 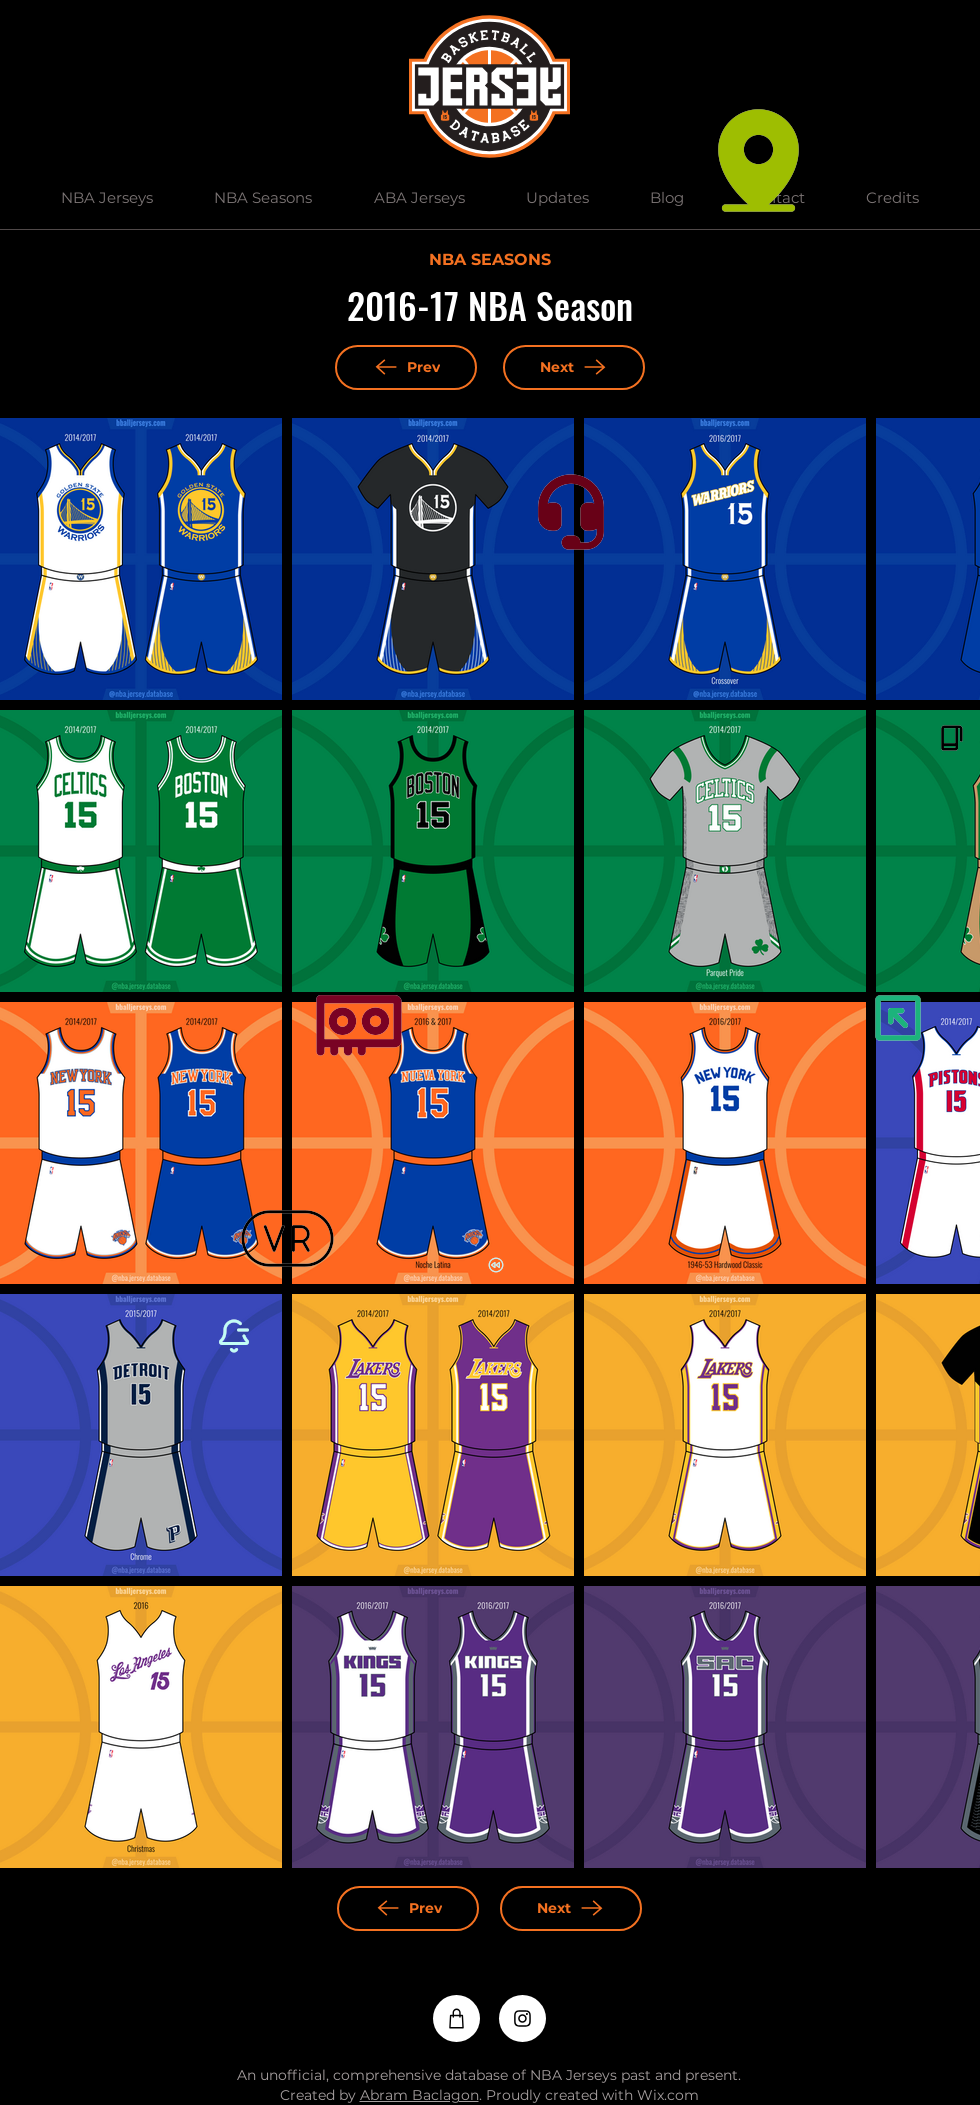 What do you see at coordinates (234, 1336) in the screenshot?
I see `remove a notification` at bounding box center [234, 1336].